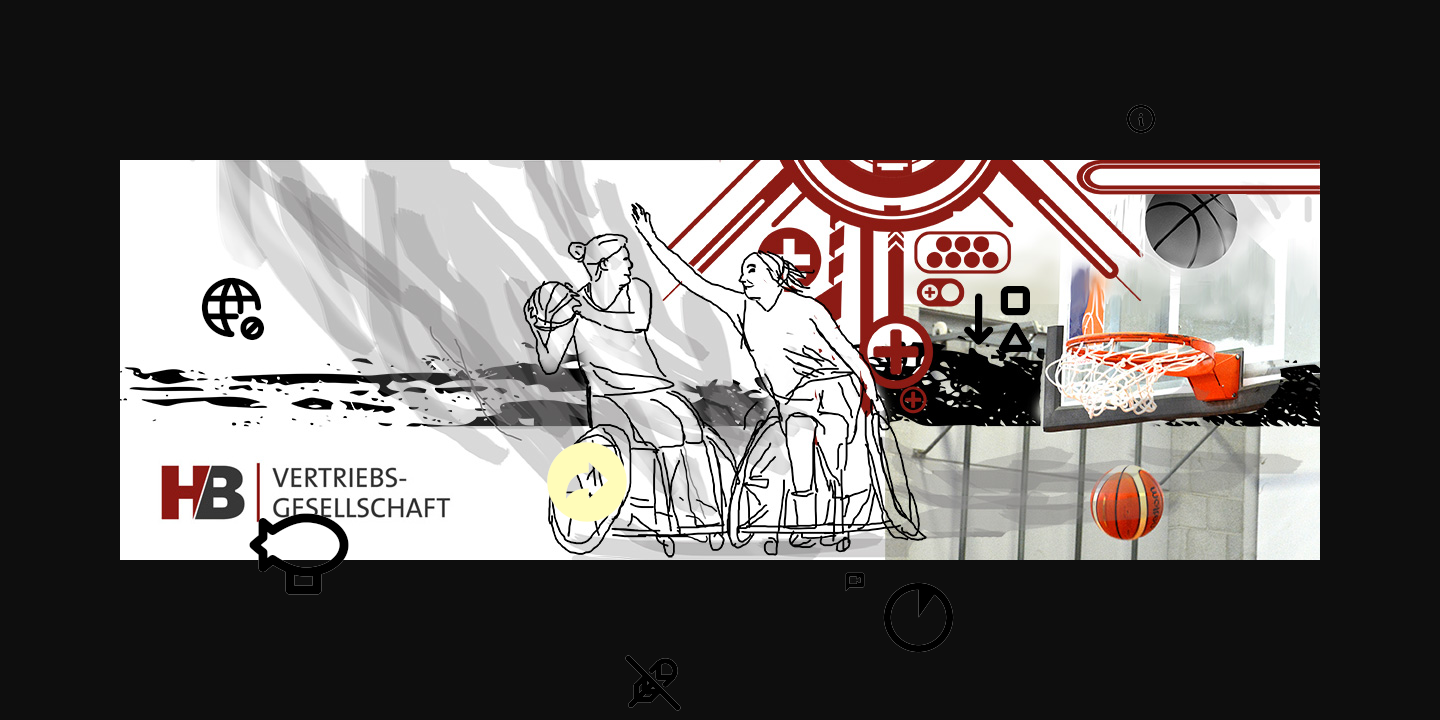  What do you see at coordinates (918, 617) in the screenshot?
I see `indicates 10% progress or completion` at bounding box center [918, 617].